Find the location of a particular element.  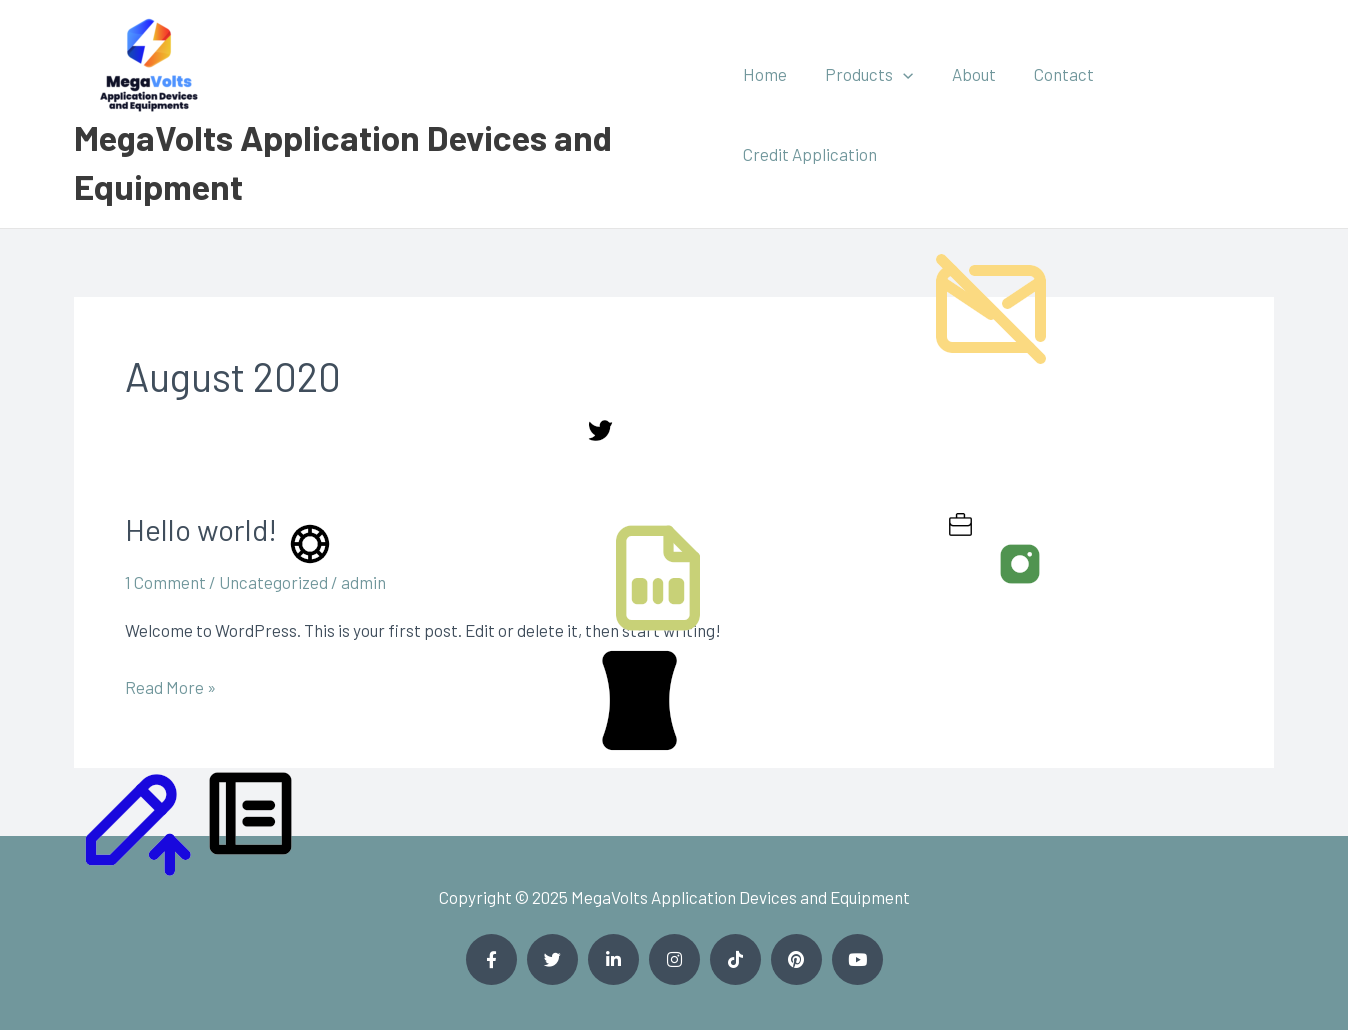

view barcode document is located at coordinates (658, 578).